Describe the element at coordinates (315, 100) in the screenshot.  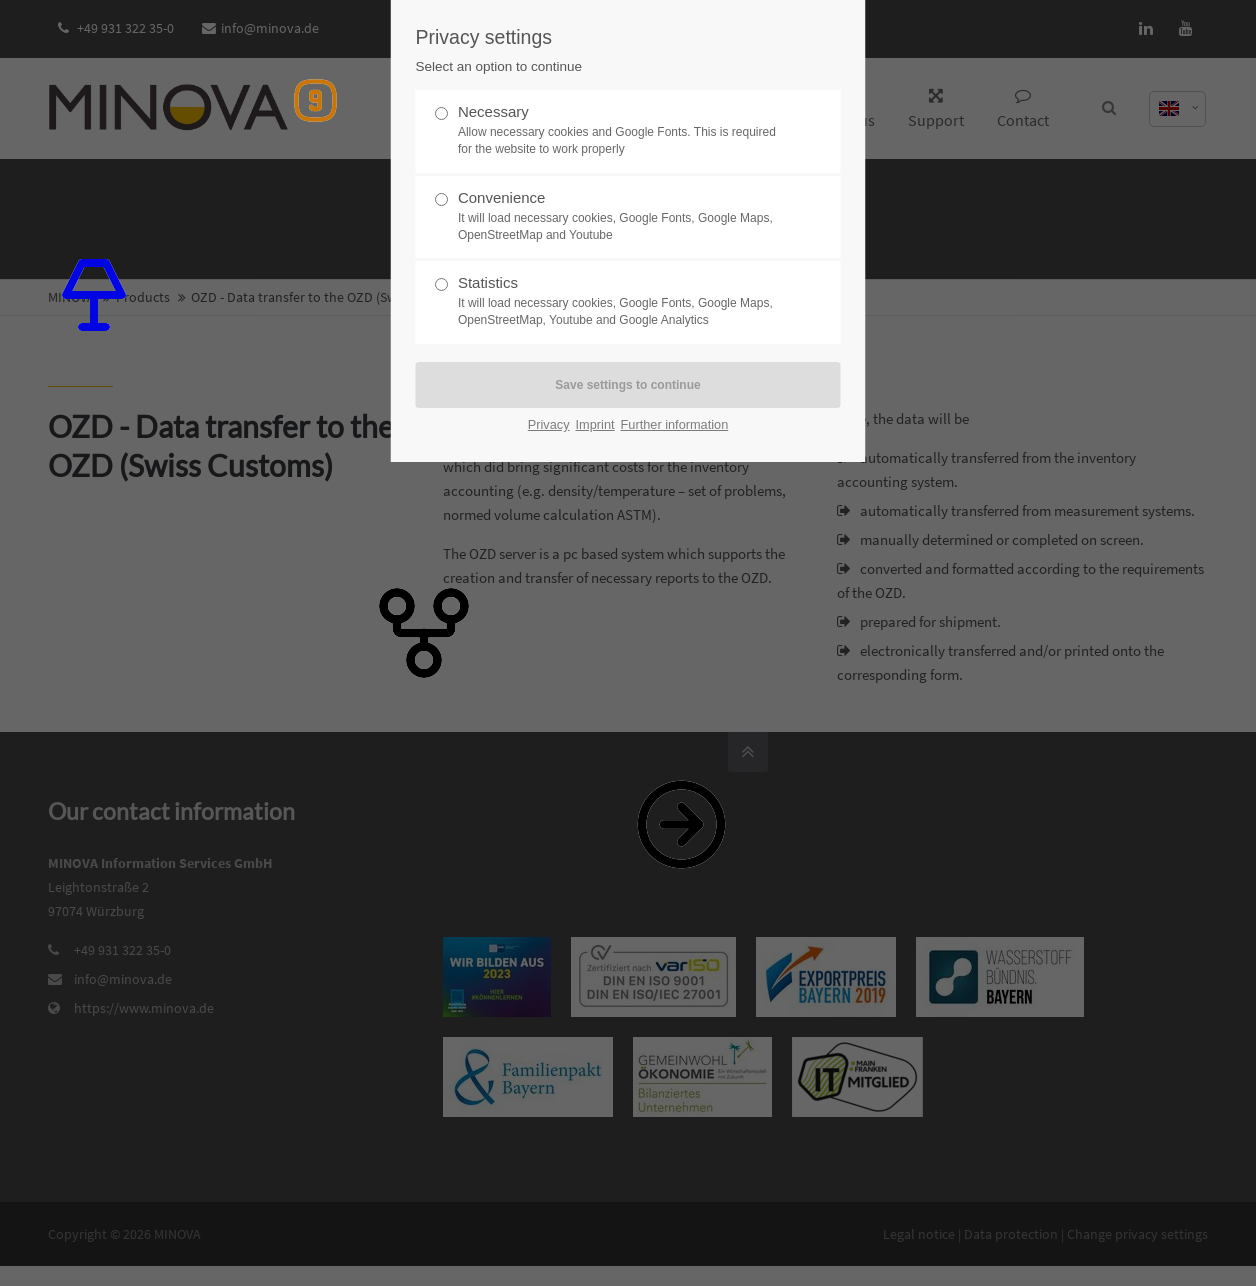
I see `indicates 9 items or notifications` at that location.